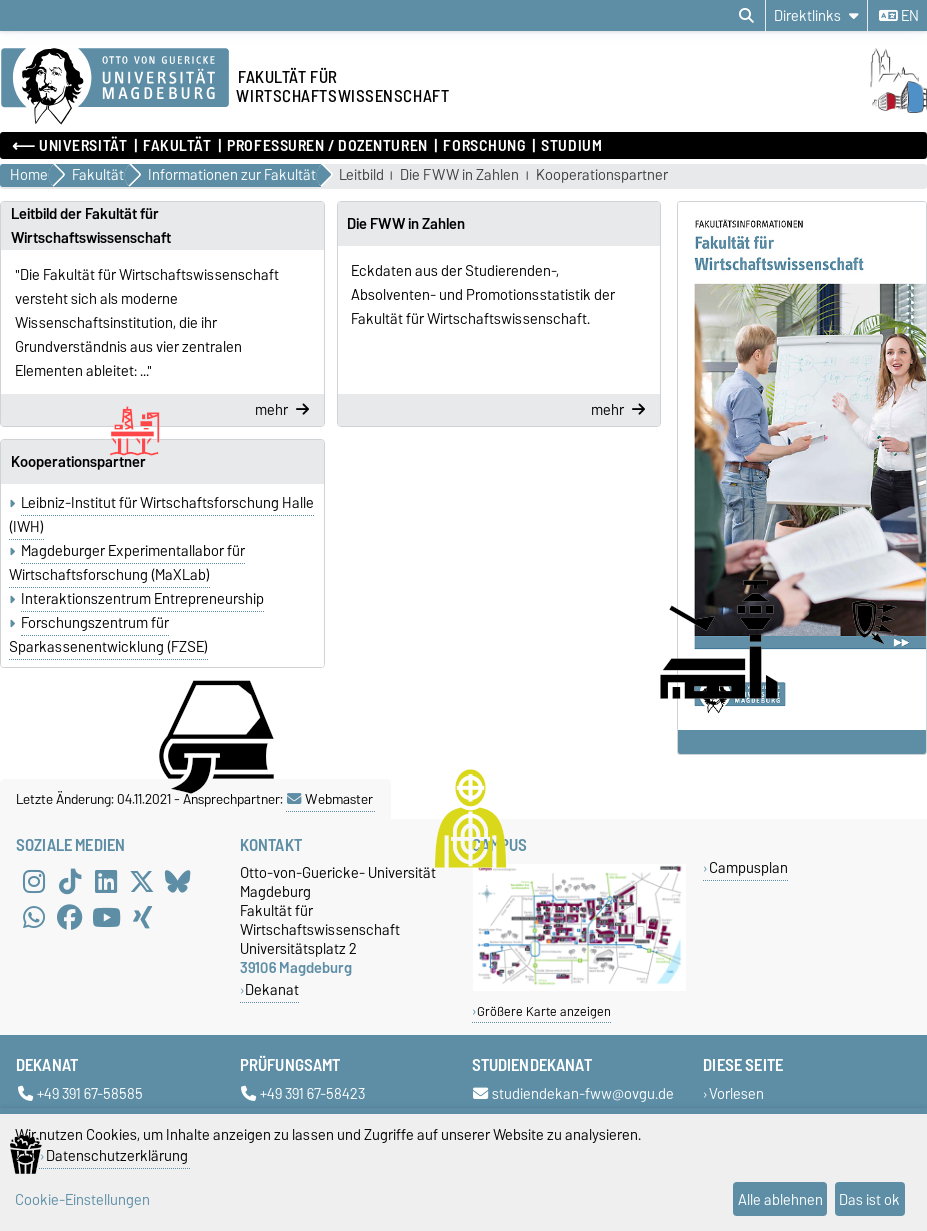  I want to click on indicates damage blocked or deflected, so click(874, 622).